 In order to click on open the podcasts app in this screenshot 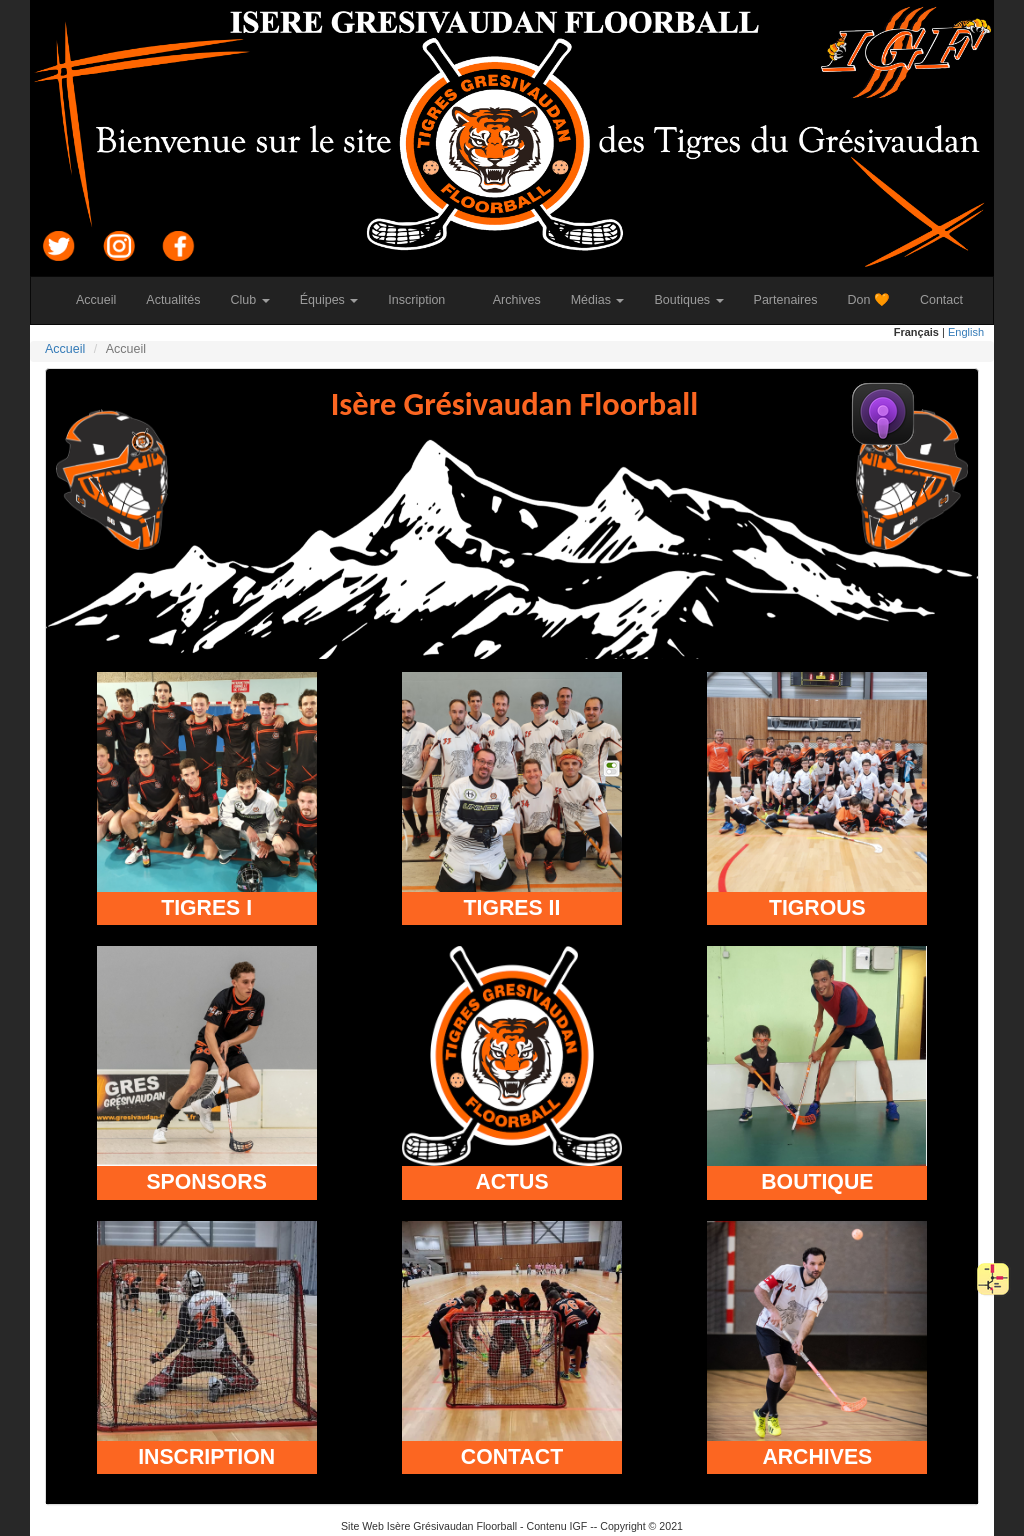, I will do `click(883, 414)`.